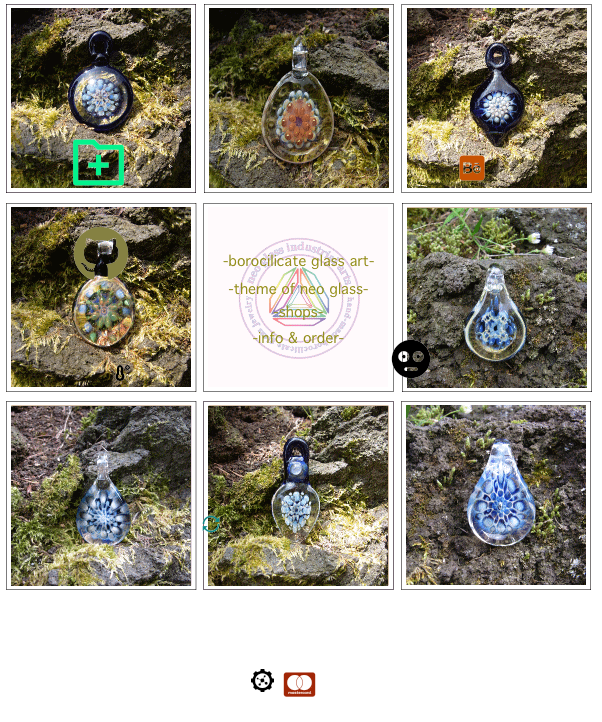 The image size is (602, 722). I want to click on flushed or surprised reaction emoji, so click(411, 359).